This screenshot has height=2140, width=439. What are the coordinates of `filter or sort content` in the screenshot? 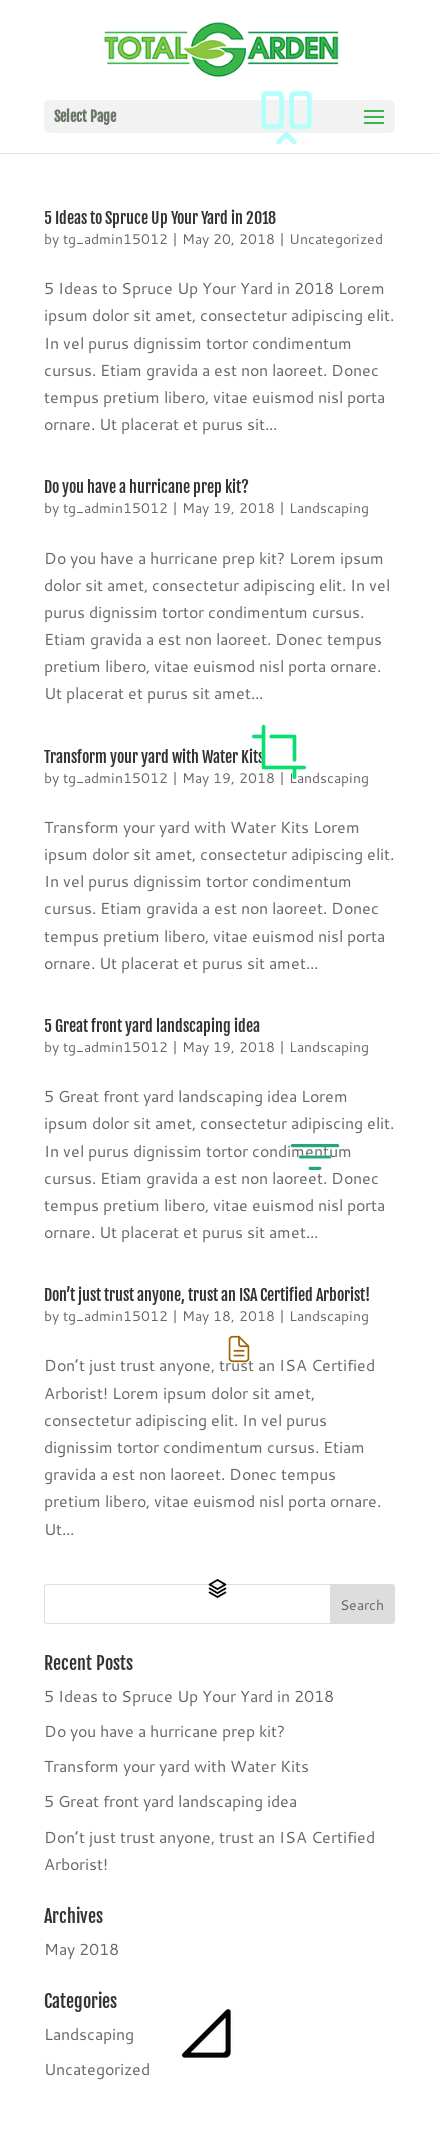 It's located at (315, 1157).